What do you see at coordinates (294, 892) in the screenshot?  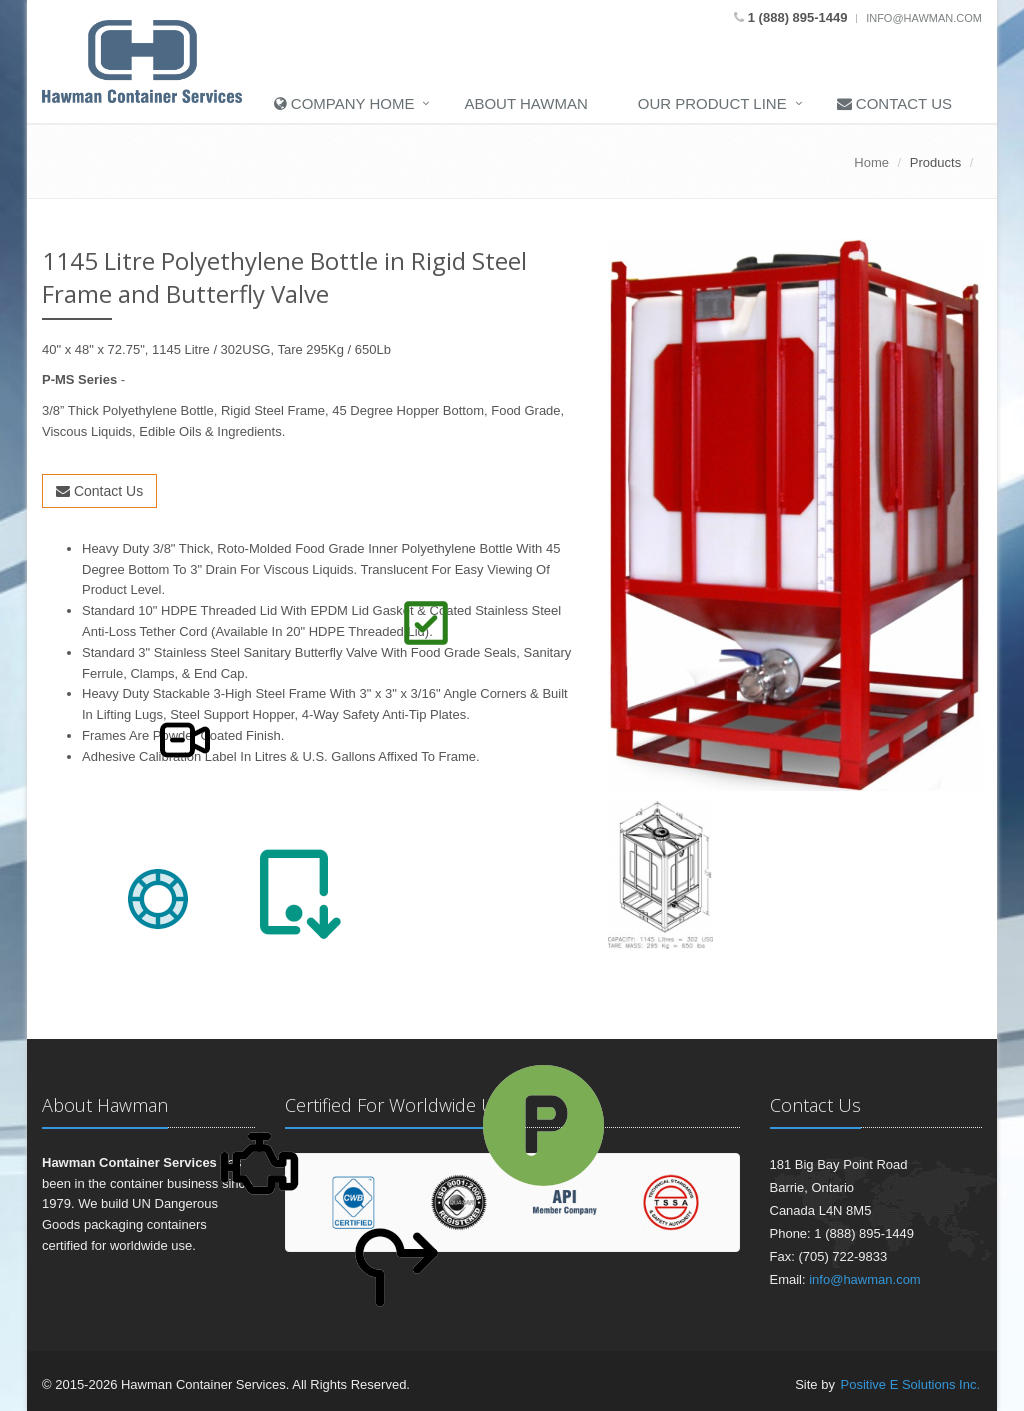 I see `download content to tablet` at bounding box center [294, 892].